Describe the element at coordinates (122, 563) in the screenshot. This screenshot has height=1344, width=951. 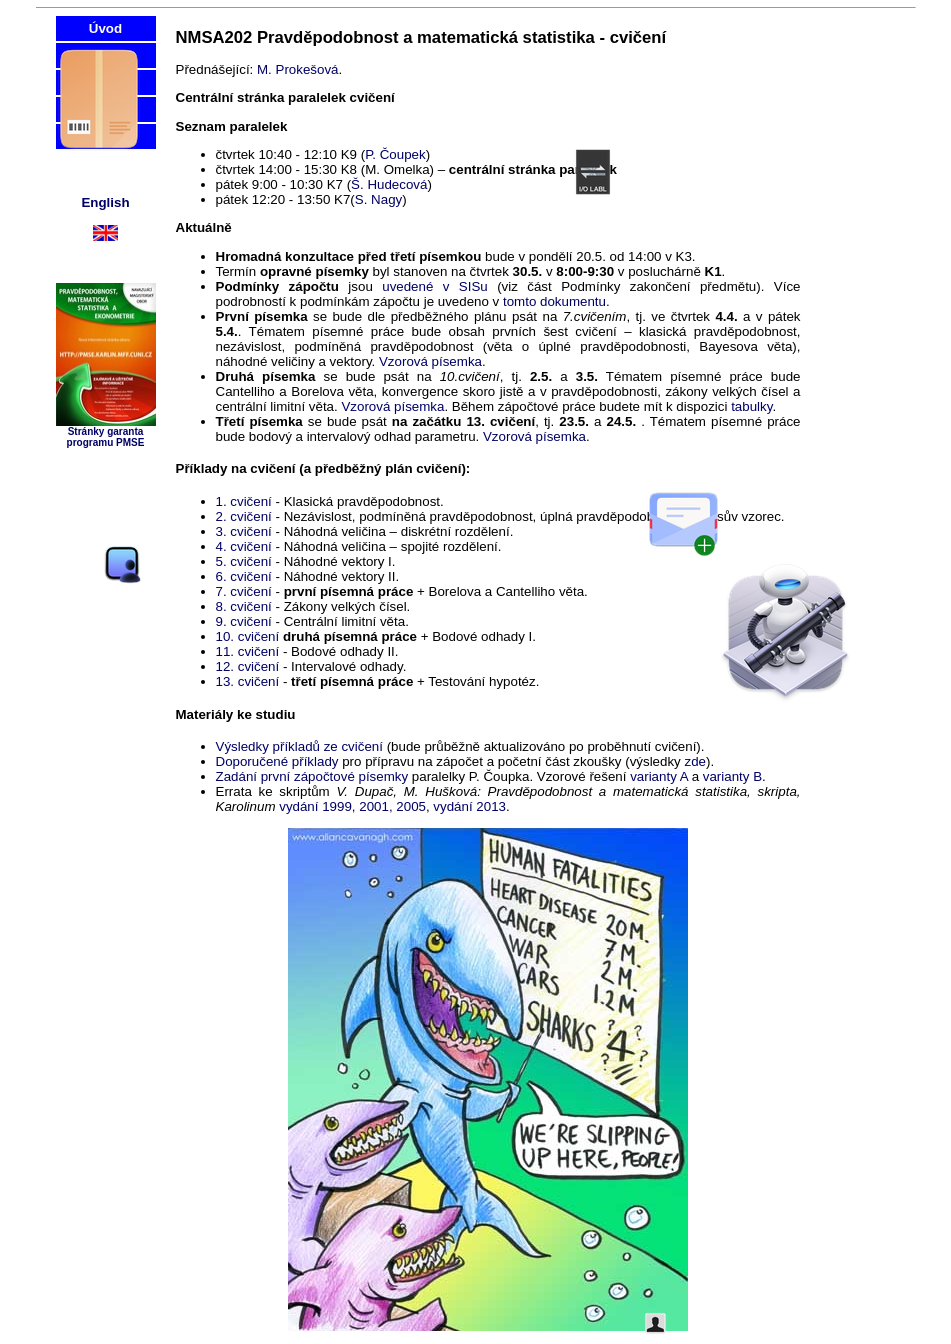
I see `share your screen with others` at that location.